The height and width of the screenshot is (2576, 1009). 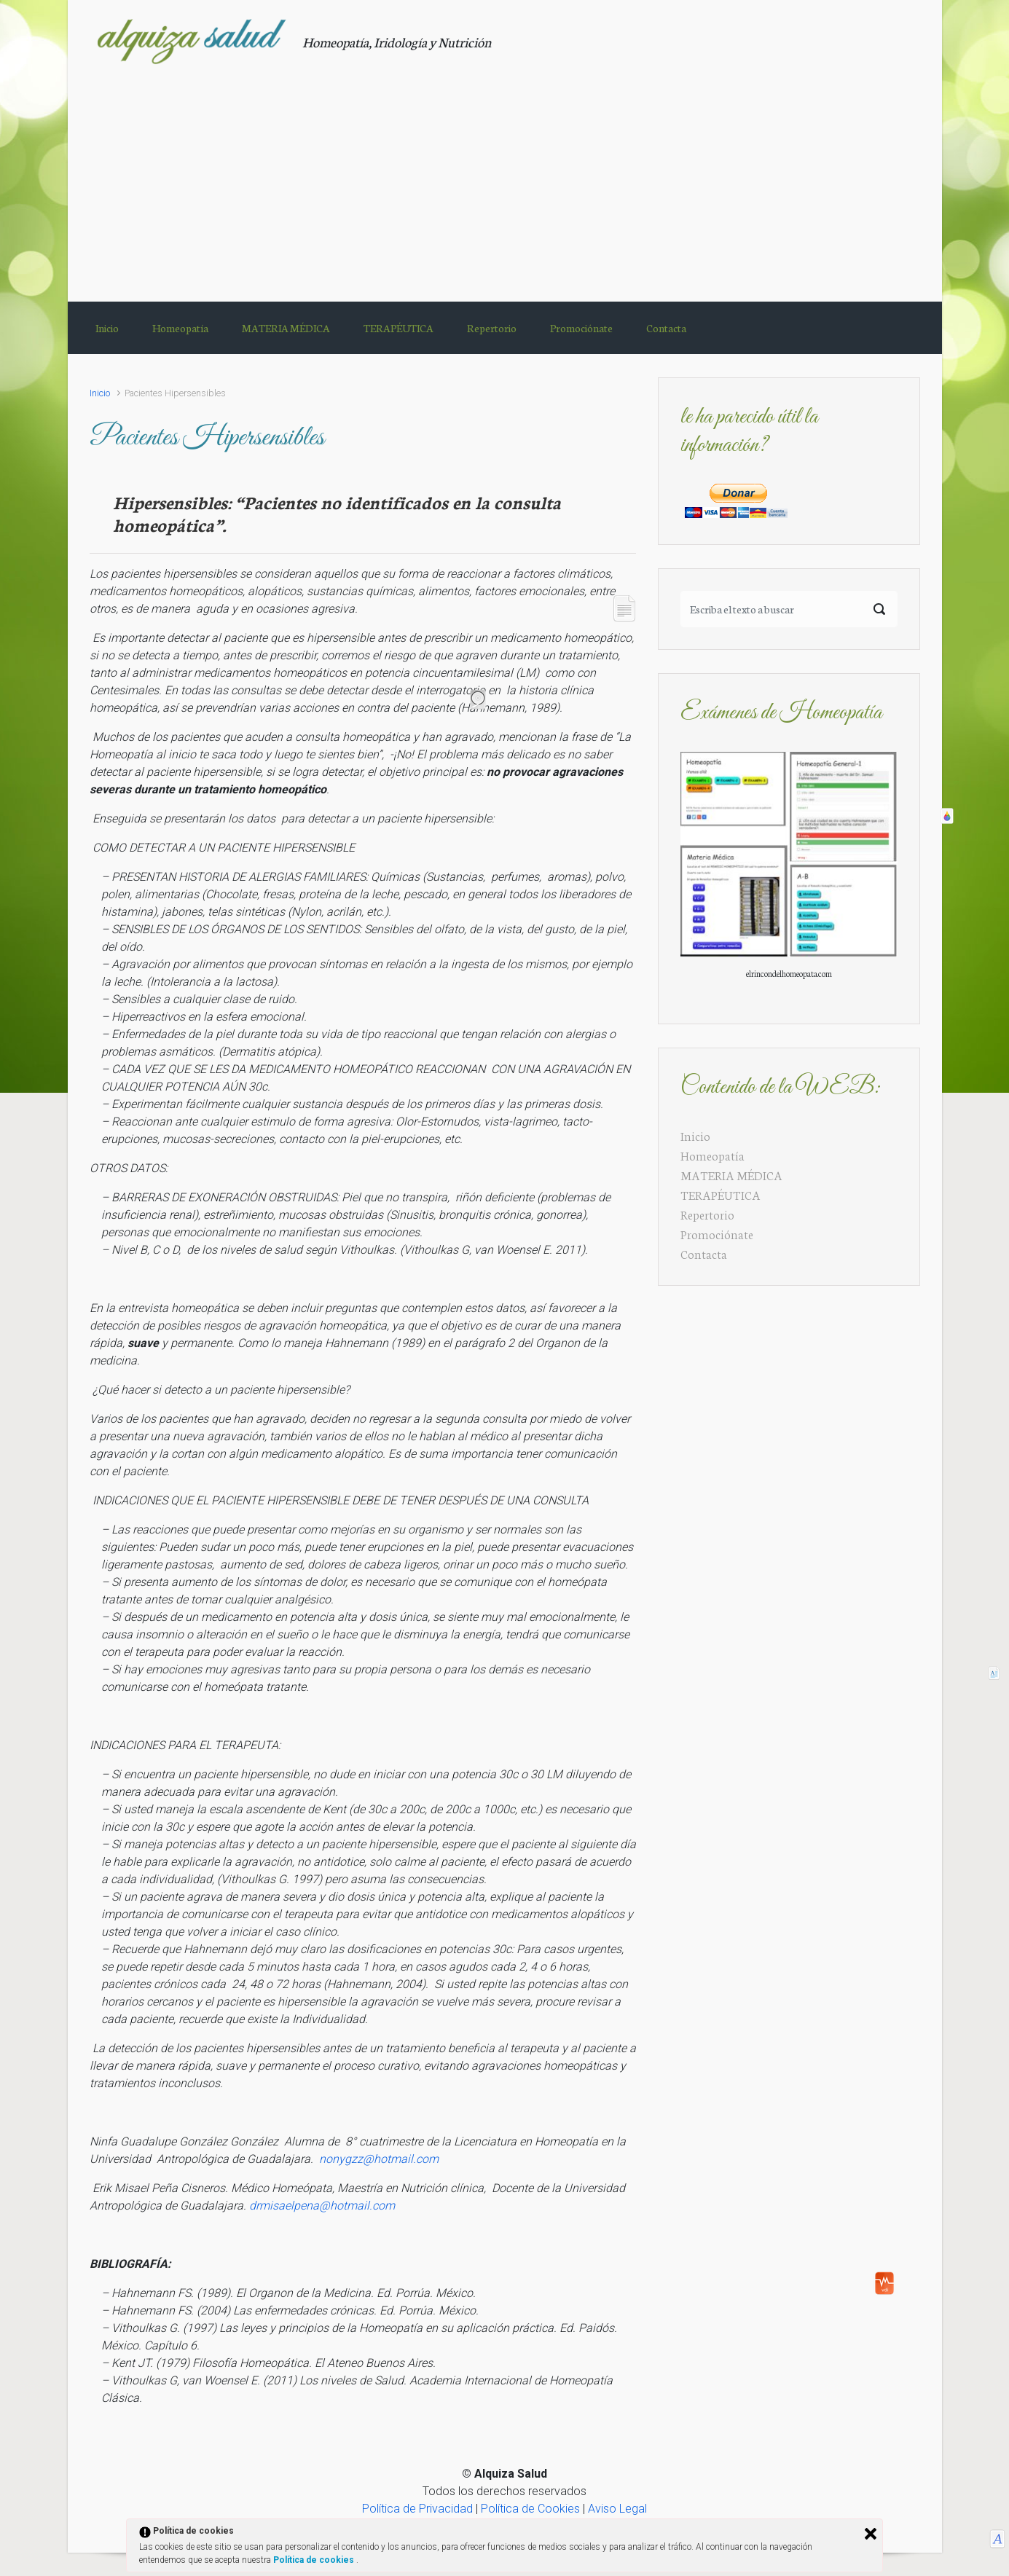 What do you see at coordinates (997, 2539) in the screenshot?
I see `a TrueType font file` at bounding box center [997, 2539].